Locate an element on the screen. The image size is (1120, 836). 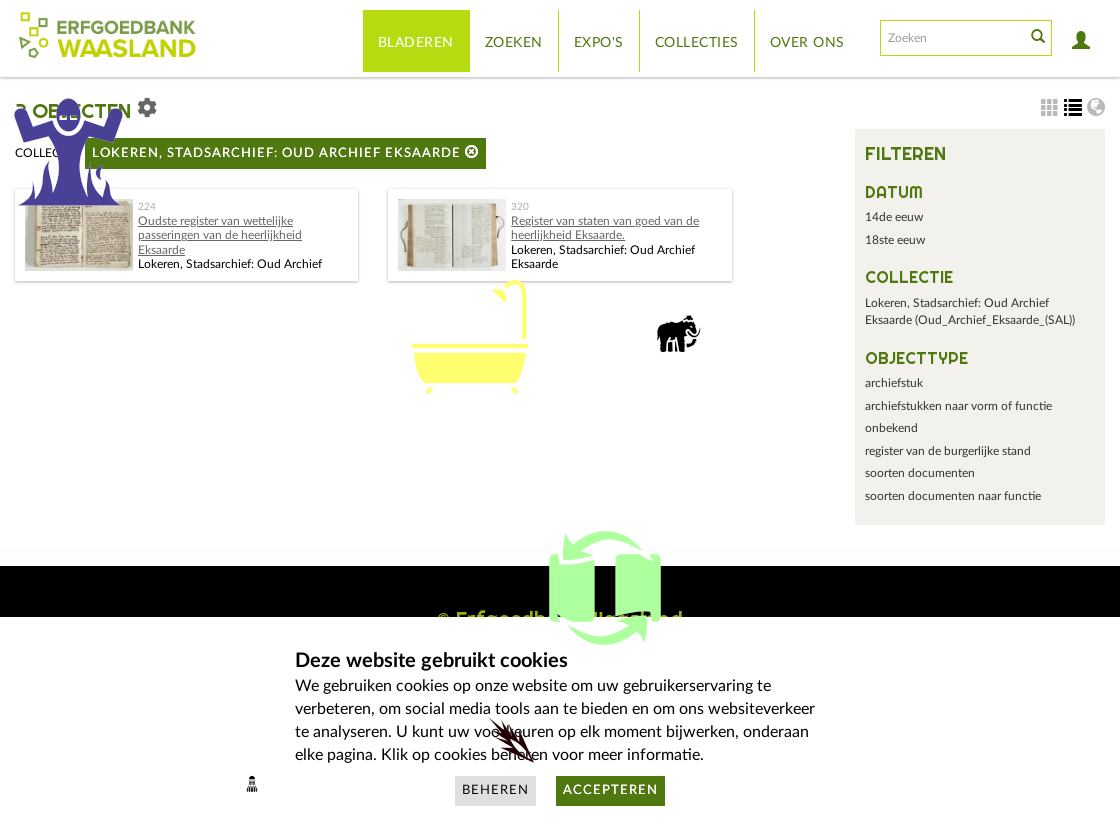
indicates bathroom or bathing facilities is located at coordinates (470, 336).